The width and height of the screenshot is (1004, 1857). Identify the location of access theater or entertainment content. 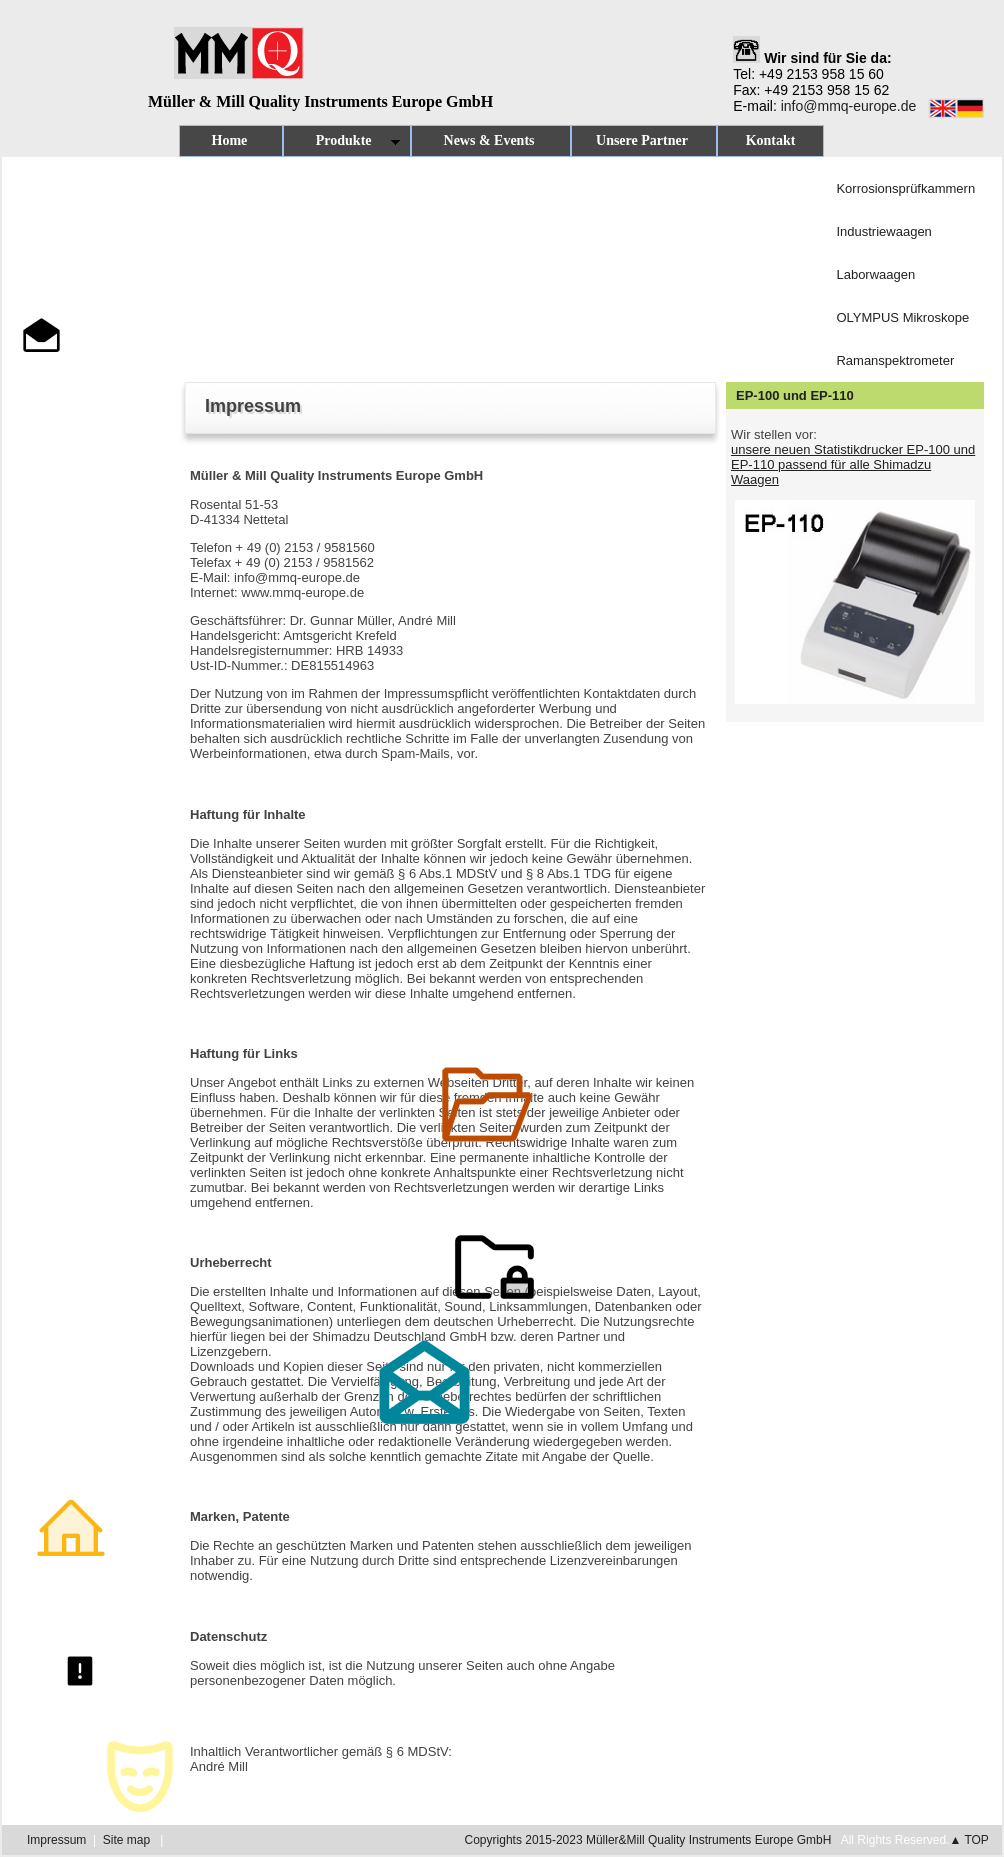
(140, 1774).